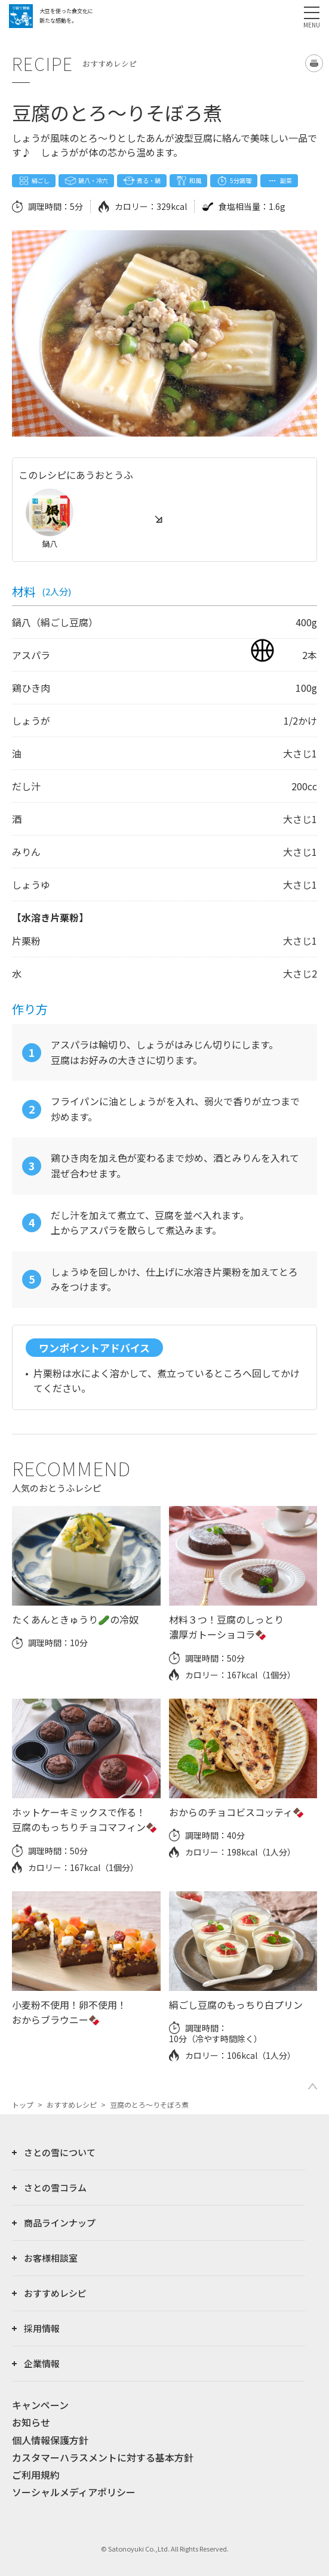  I want to click on navigate to the next item diagonally, so click(158, 519).